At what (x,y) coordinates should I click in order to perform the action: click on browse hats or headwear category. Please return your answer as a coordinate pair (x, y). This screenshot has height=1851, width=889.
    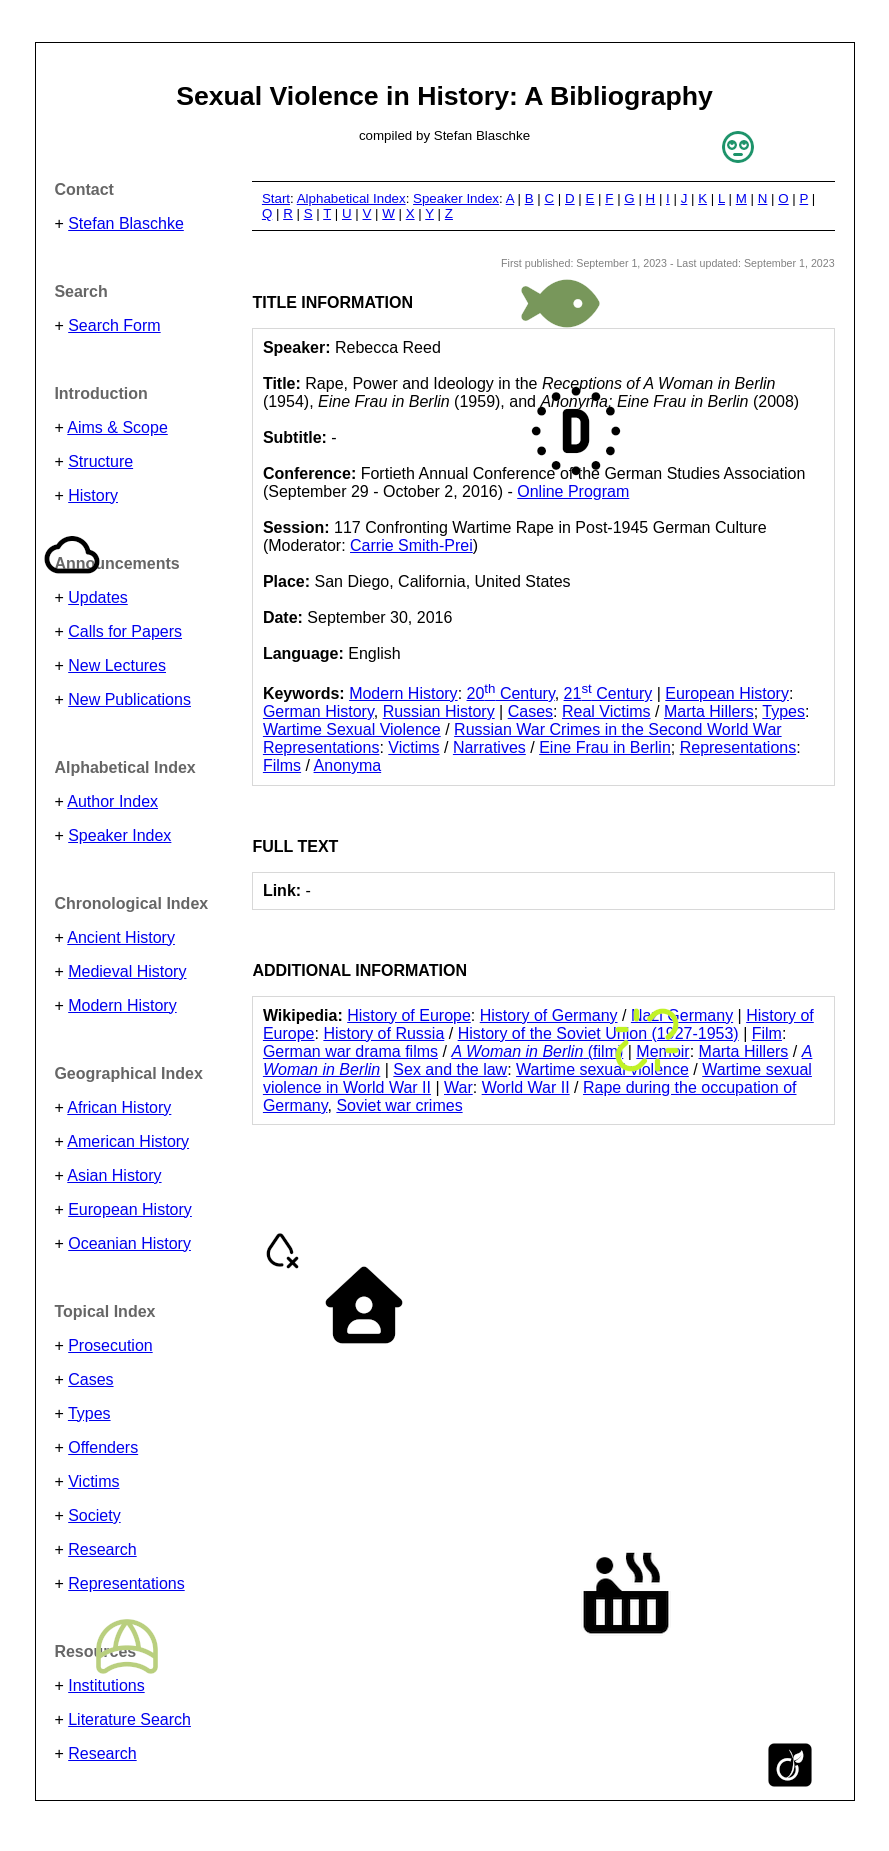
    Looking at the image, I should click on (127, 1650).